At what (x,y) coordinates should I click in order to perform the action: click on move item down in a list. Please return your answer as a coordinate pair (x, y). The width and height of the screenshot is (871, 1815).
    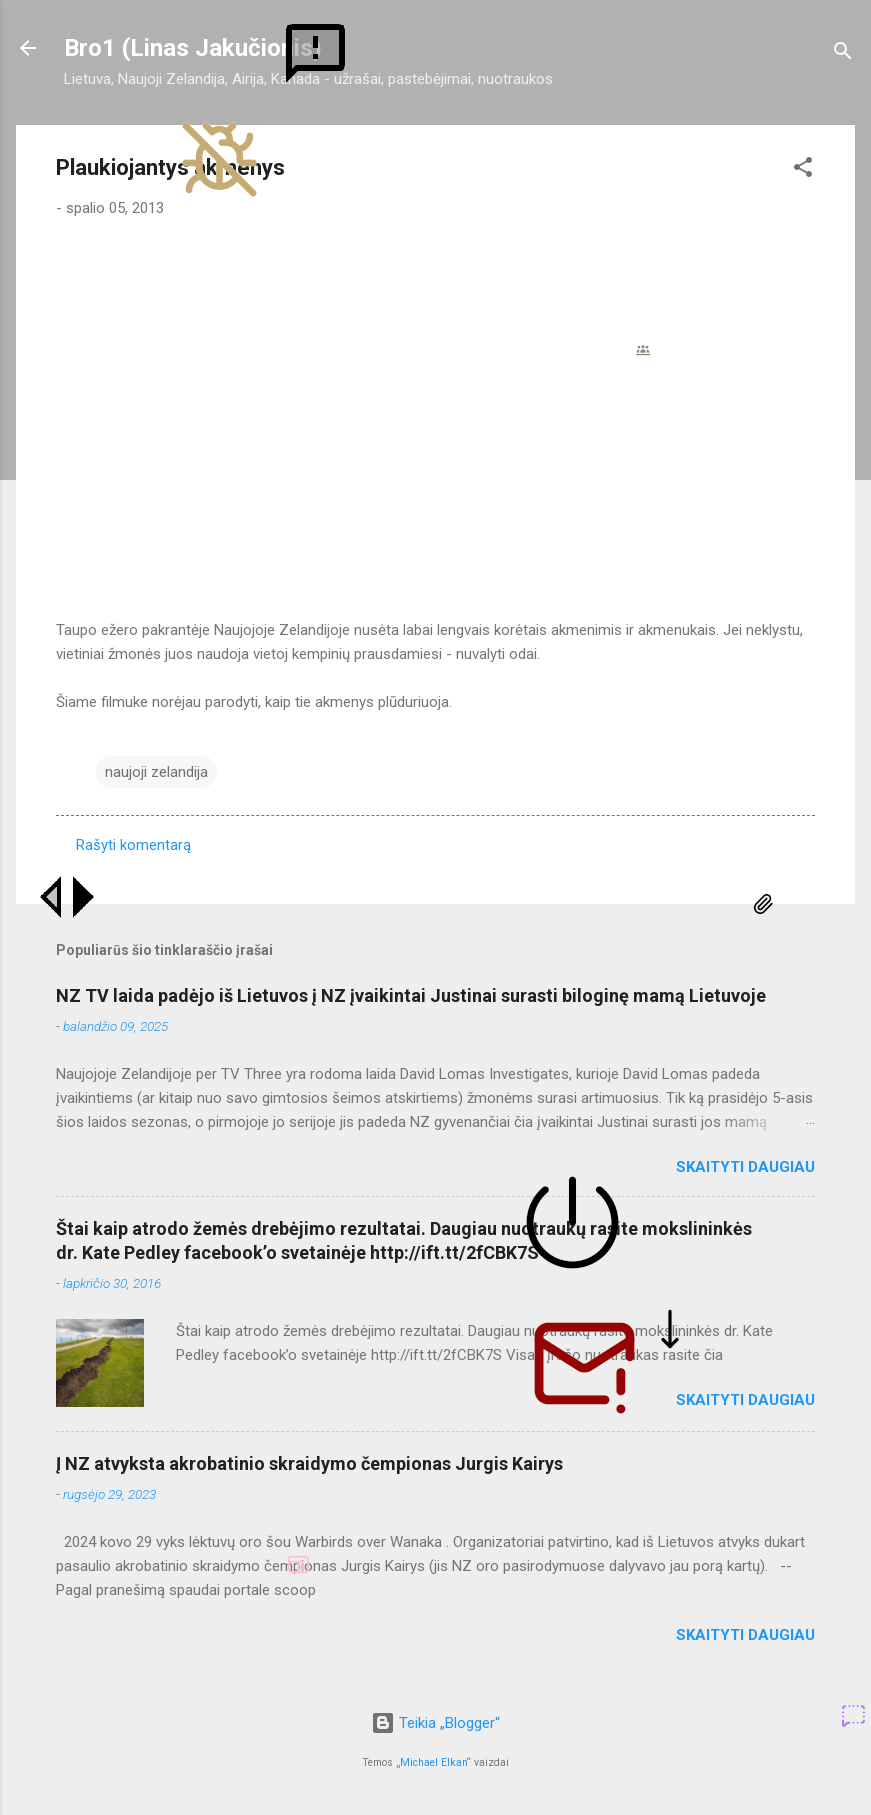
    Looking at the image, I should click on (670, 1329).